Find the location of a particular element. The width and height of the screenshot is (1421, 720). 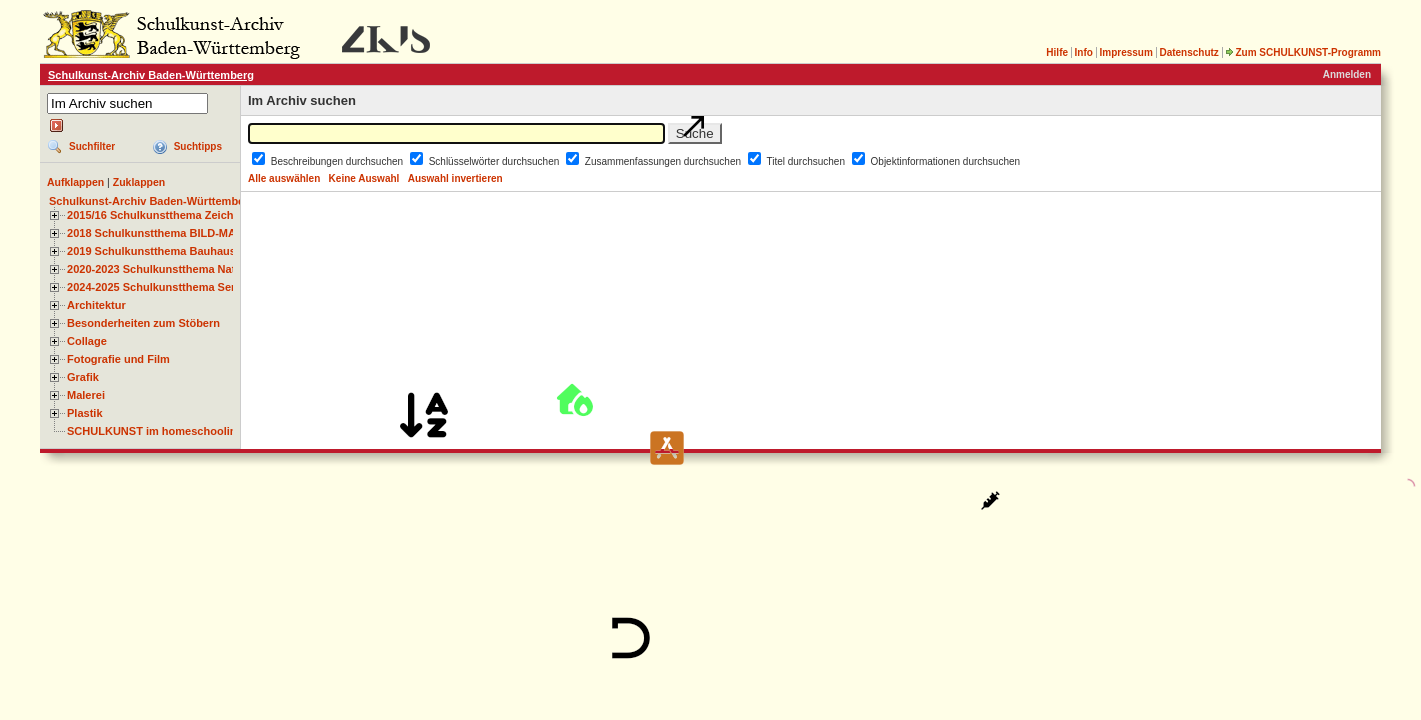

open the apple app store is located at coordinates (667, 448).